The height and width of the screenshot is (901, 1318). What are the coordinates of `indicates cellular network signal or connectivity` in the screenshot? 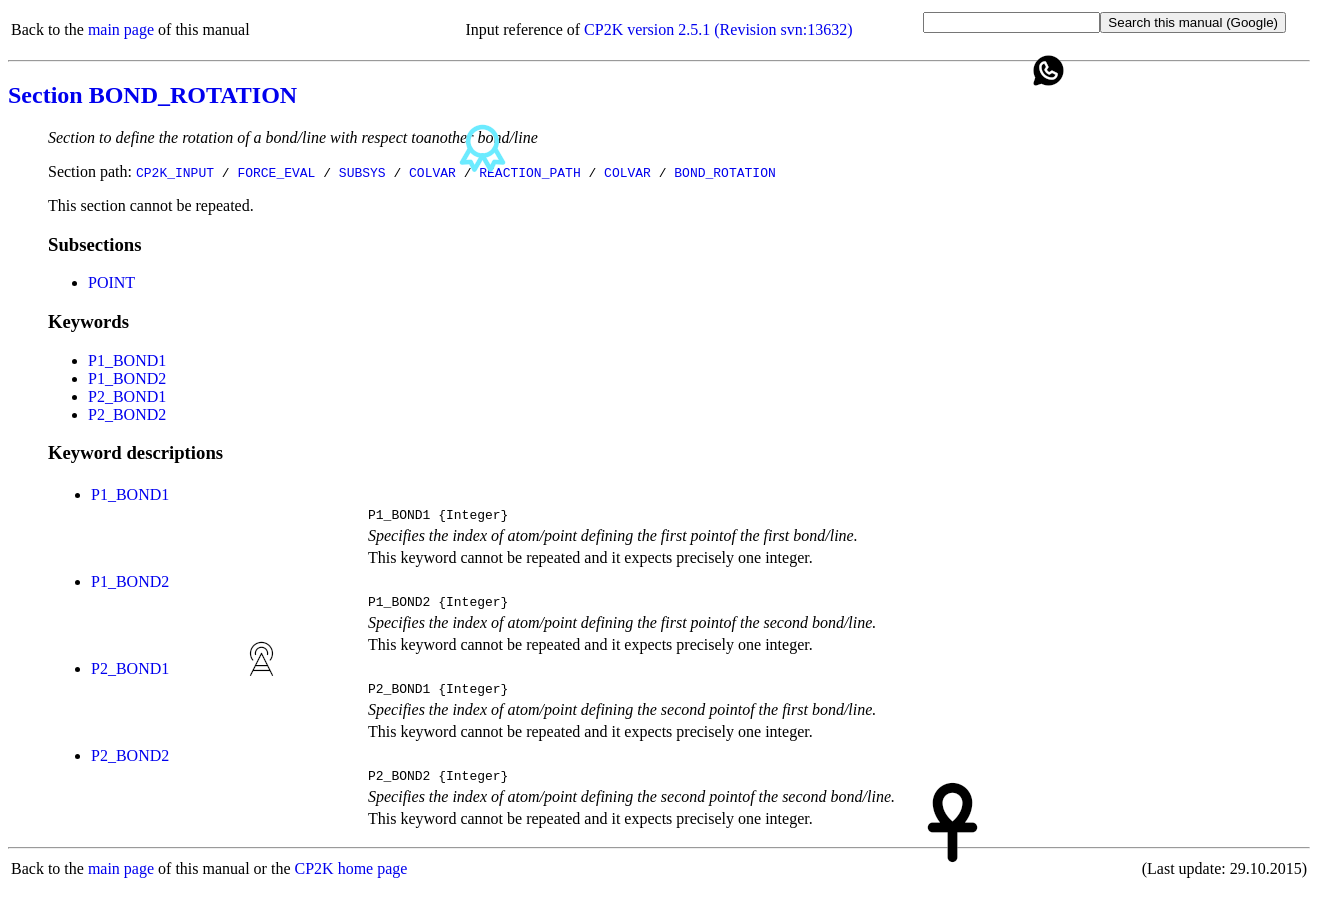 It's located at (261, 659).